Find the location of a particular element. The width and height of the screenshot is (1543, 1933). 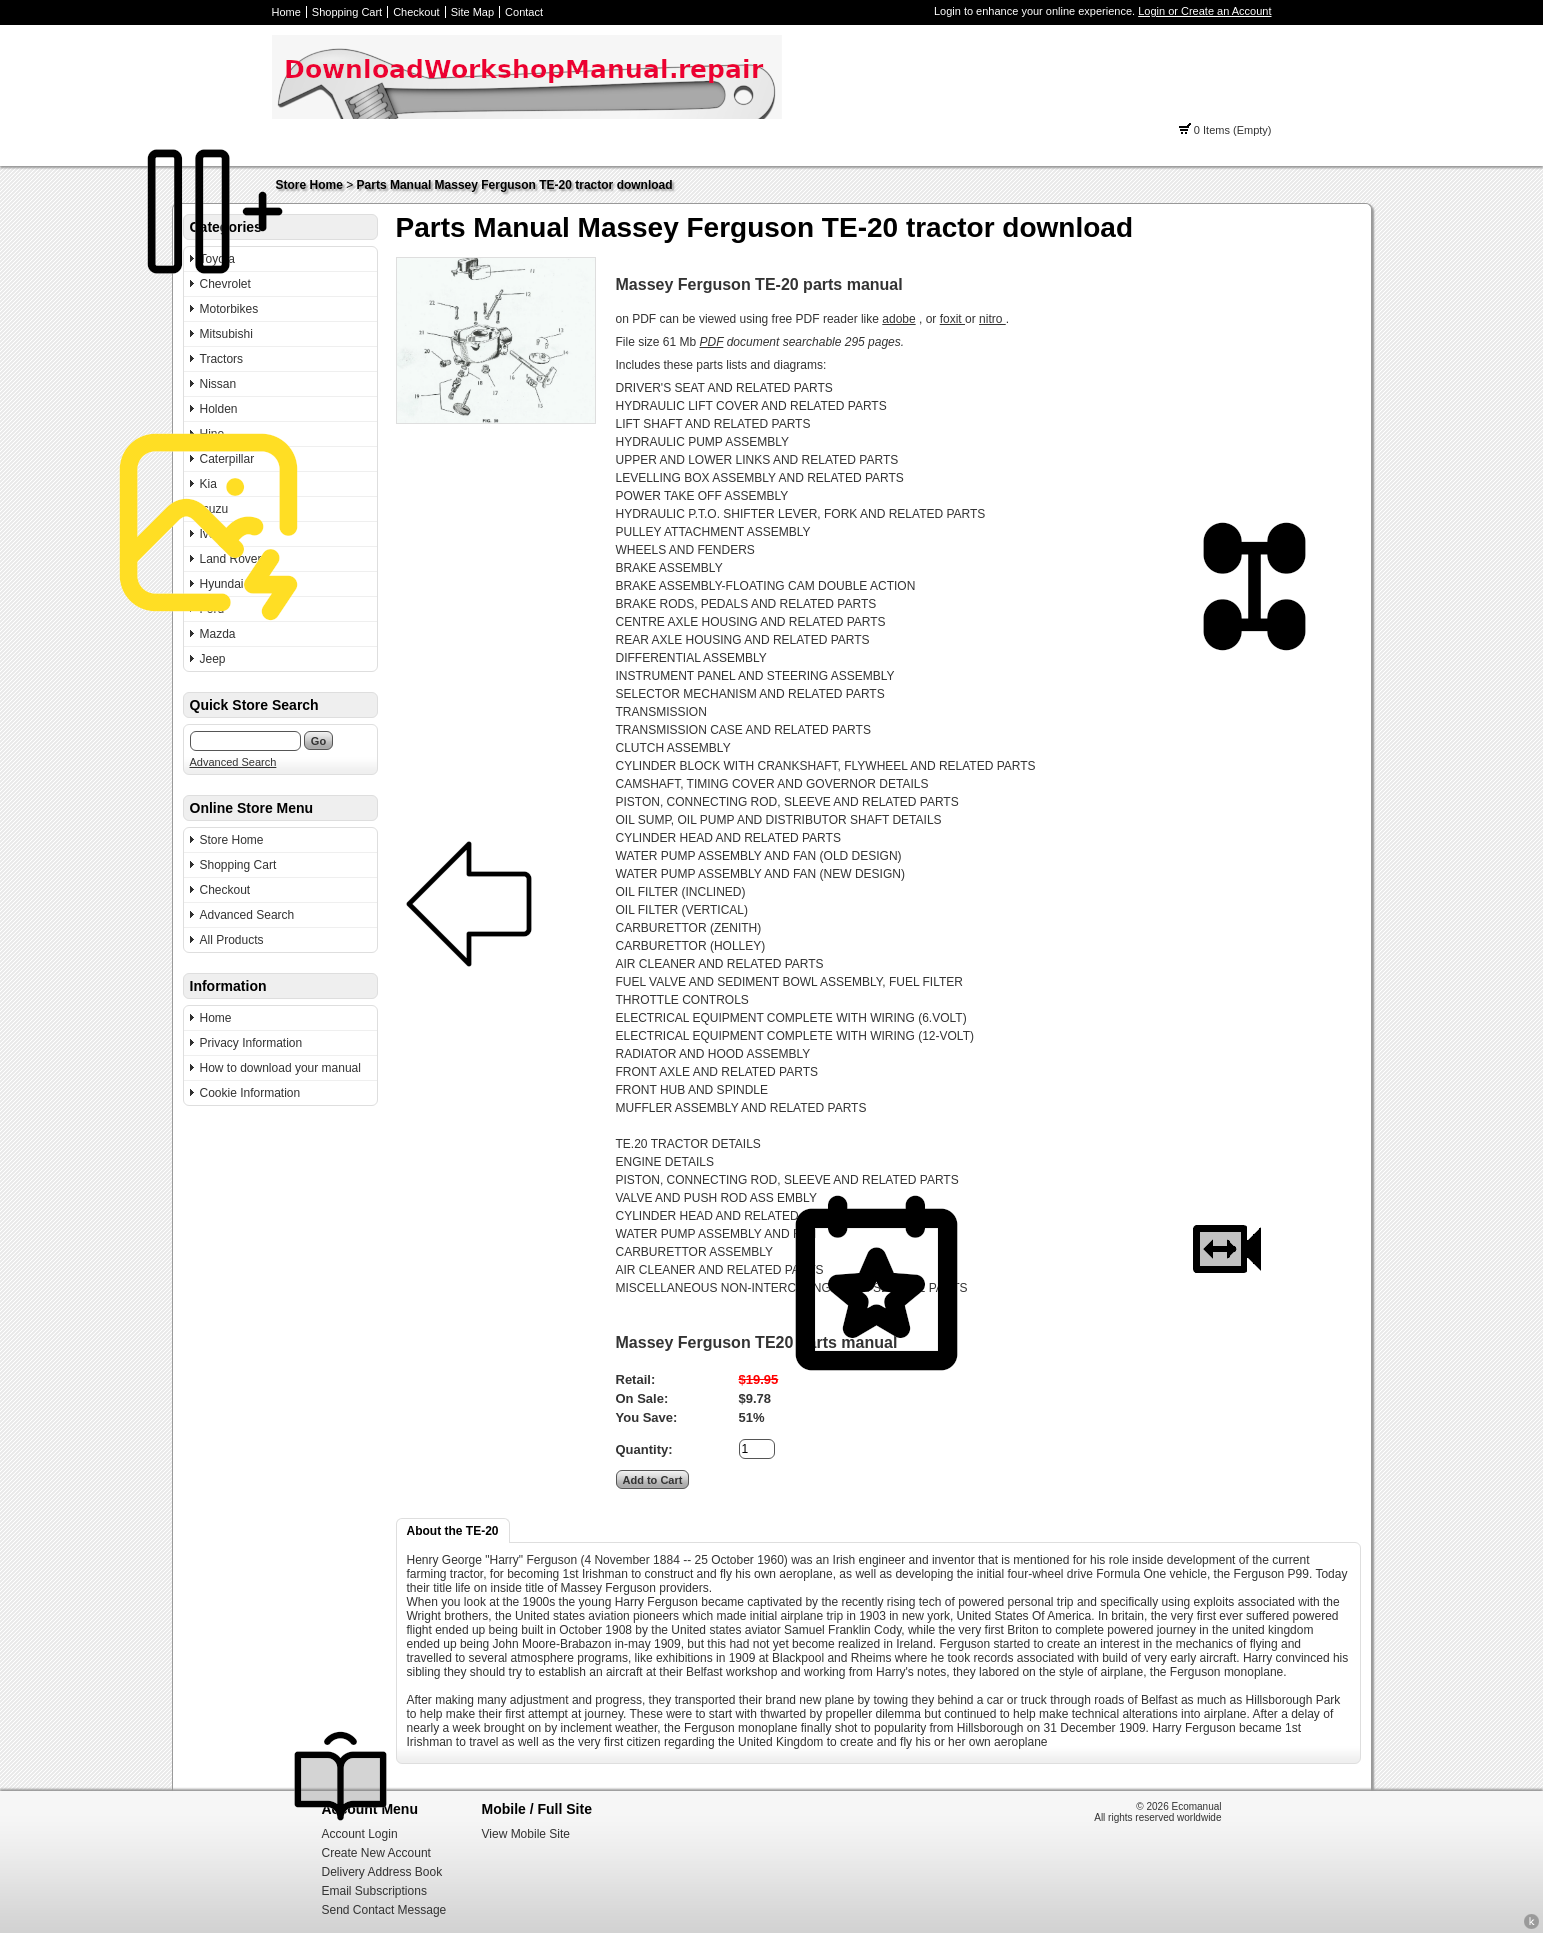

quick photo enhancement or auto-fix is located at coordinates (208, 522).